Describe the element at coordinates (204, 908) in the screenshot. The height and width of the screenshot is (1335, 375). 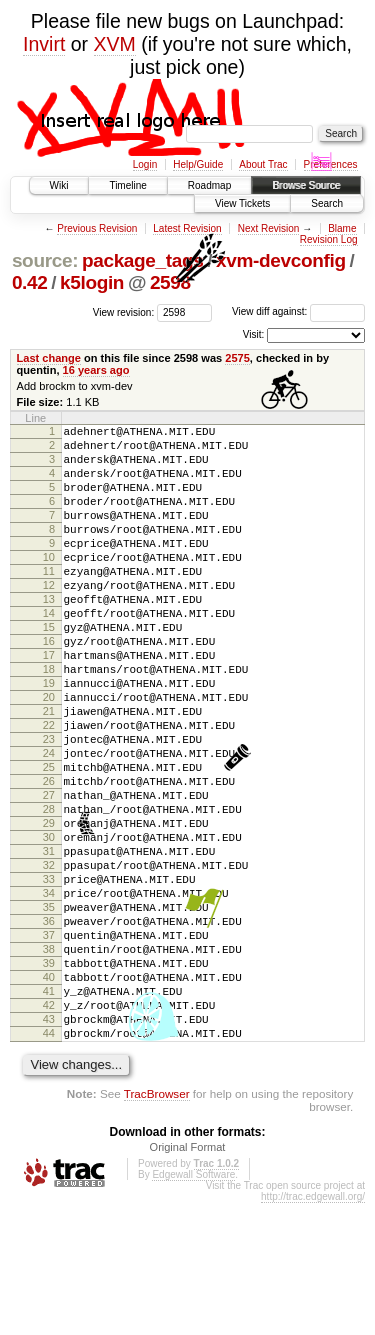
I see `mark a checkpoint or milestone` at that location.